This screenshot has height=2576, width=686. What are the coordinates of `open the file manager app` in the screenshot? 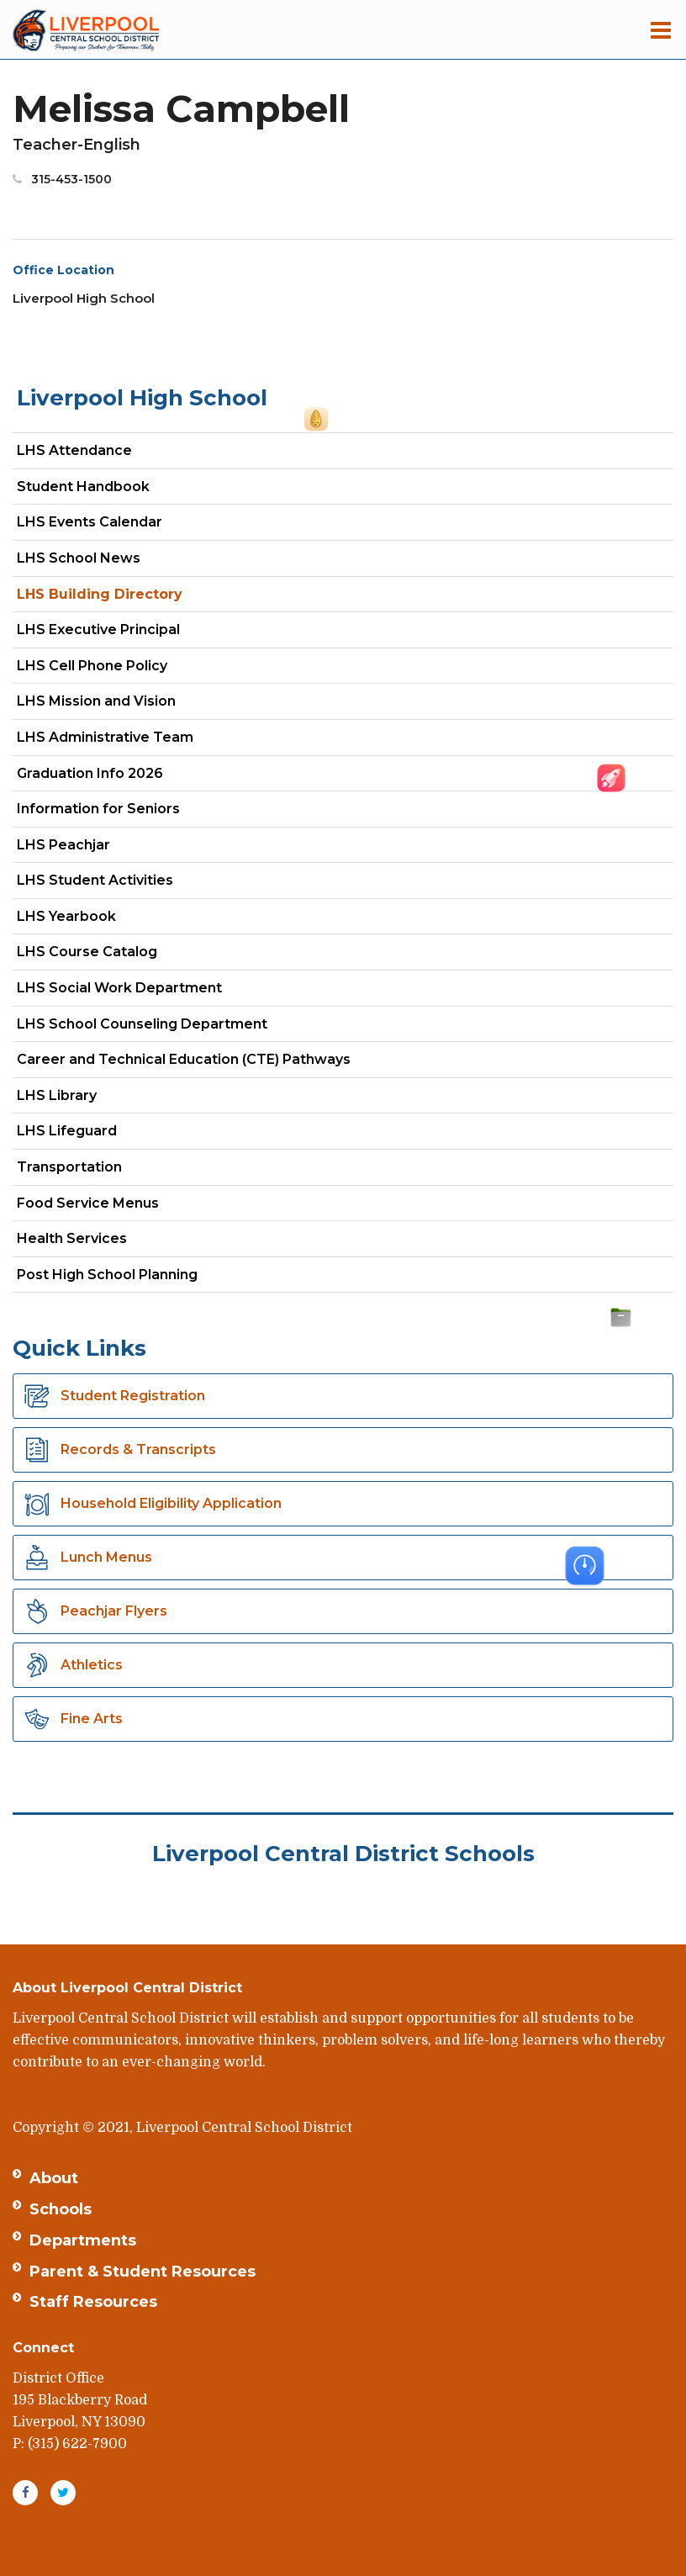 It's located at (620, 1317).